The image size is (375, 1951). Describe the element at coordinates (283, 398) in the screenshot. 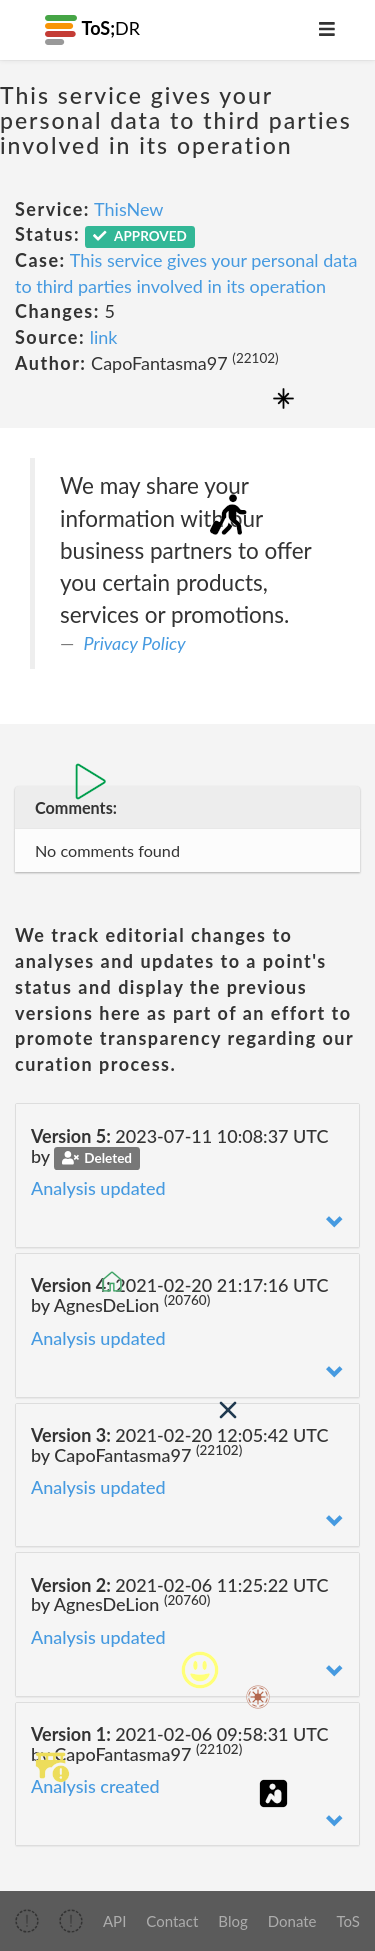

I see `set or view your north star goal` at that location.